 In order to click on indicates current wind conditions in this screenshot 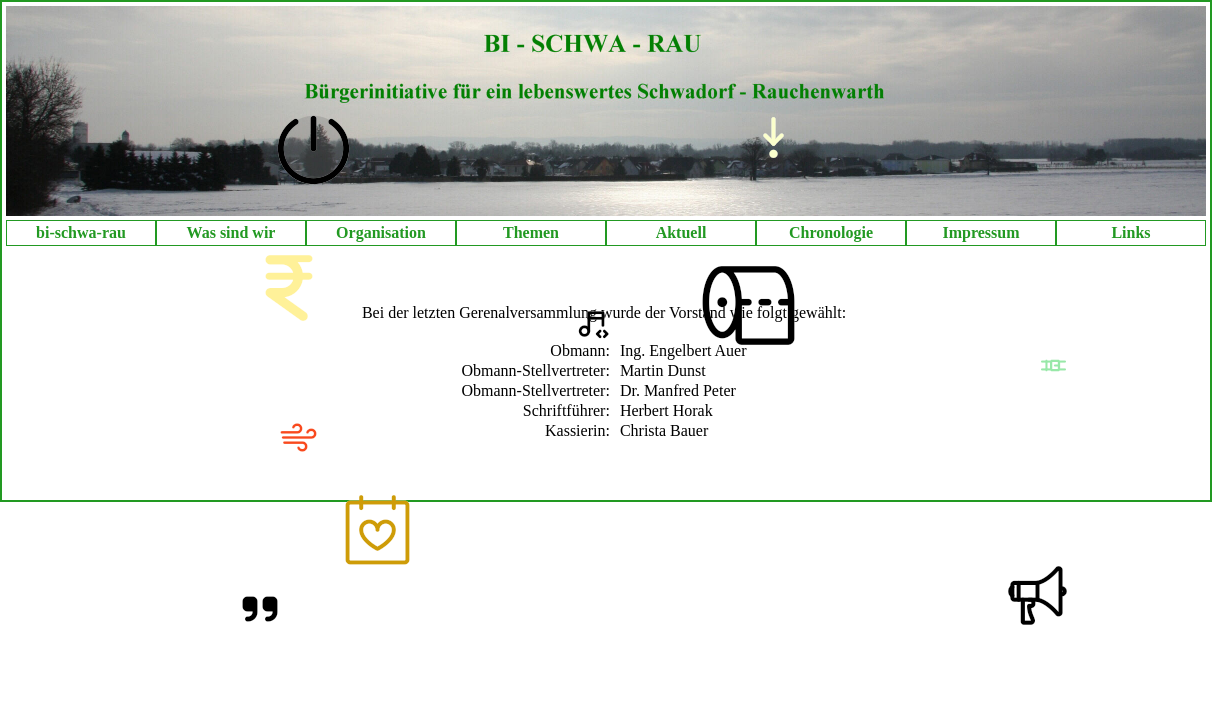, I will do `click(298, 437)`.